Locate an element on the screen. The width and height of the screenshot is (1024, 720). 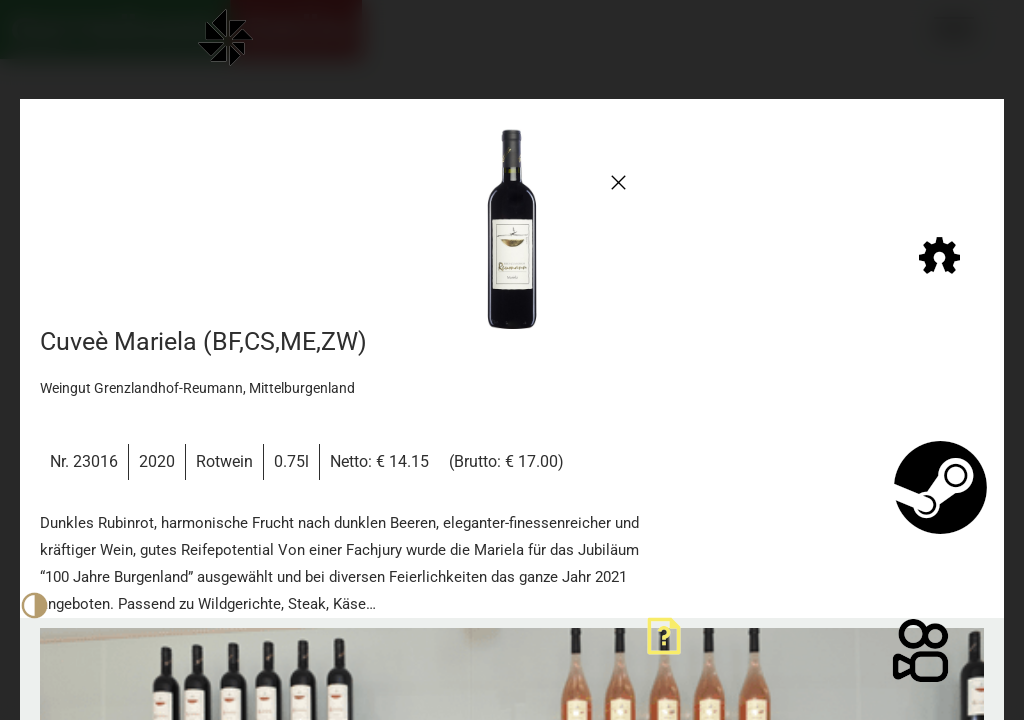
adjust display contrast settings is located at coordinates (34, 605).